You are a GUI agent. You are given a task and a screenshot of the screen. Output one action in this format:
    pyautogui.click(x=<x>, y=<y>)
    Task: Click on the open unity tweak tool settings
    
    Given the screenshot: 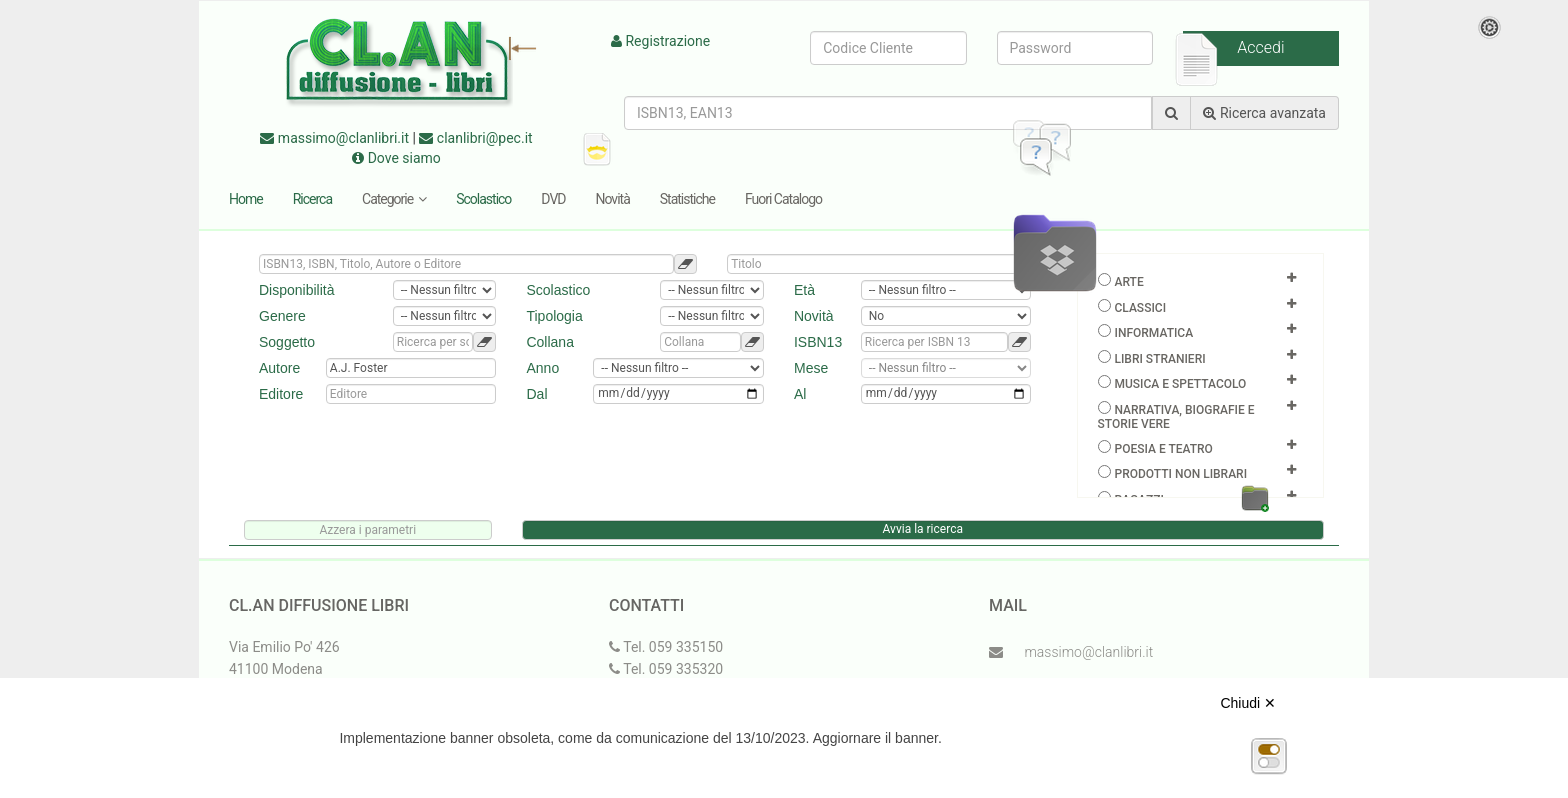 What is the action you would take?
    pyautogui.click(x=1269, y=756)
    